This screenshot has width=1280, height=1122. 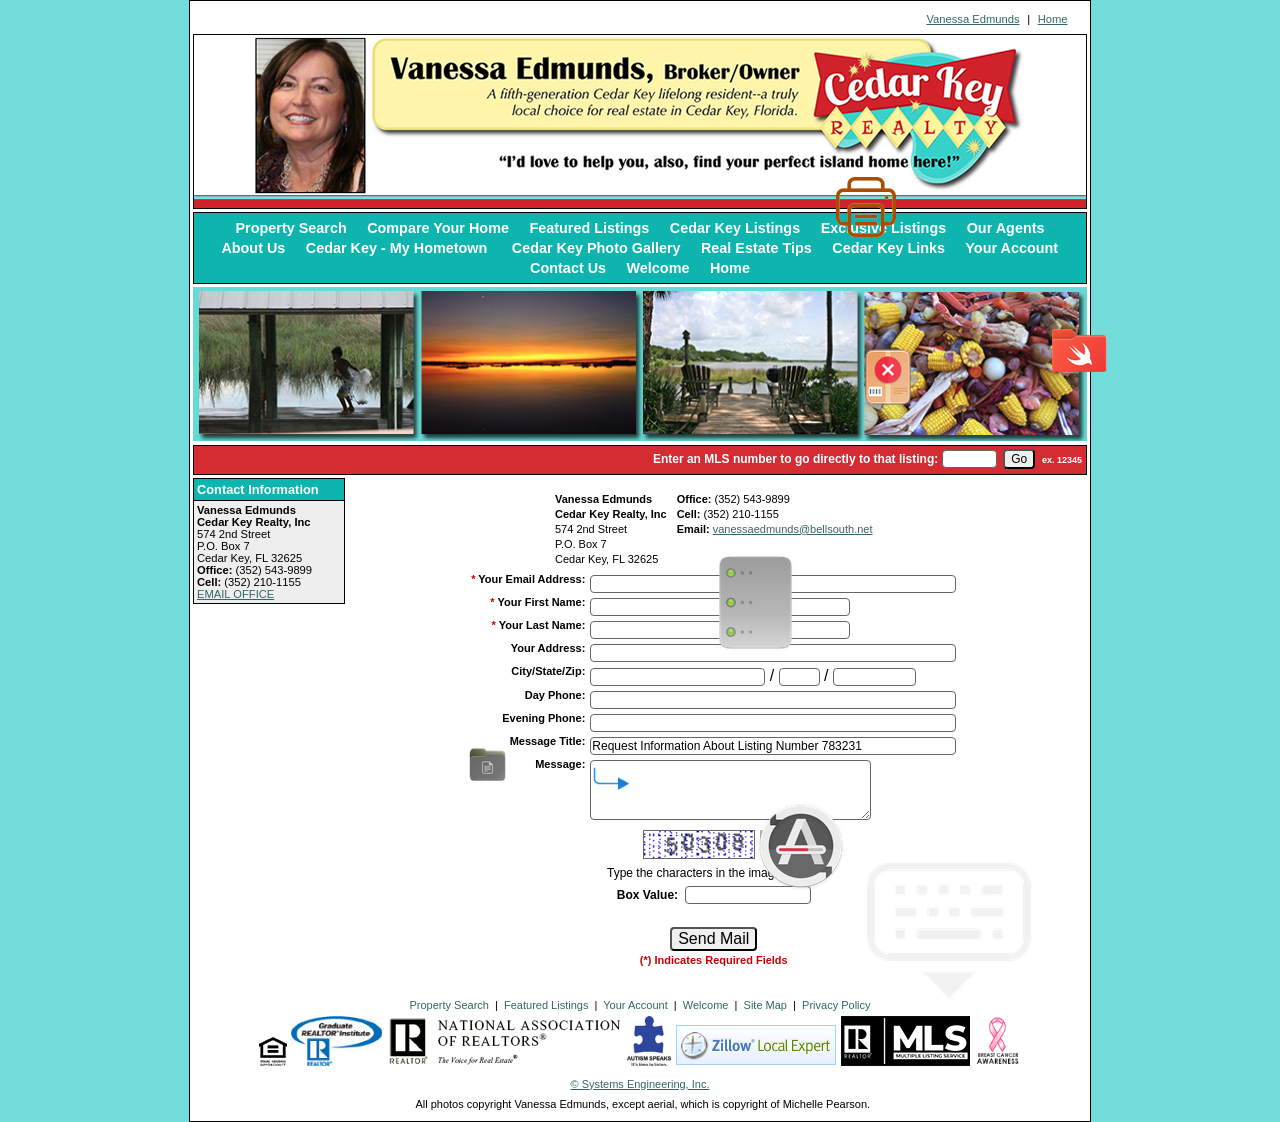 I want to click on access network server settings, so click(x=755, y=602).